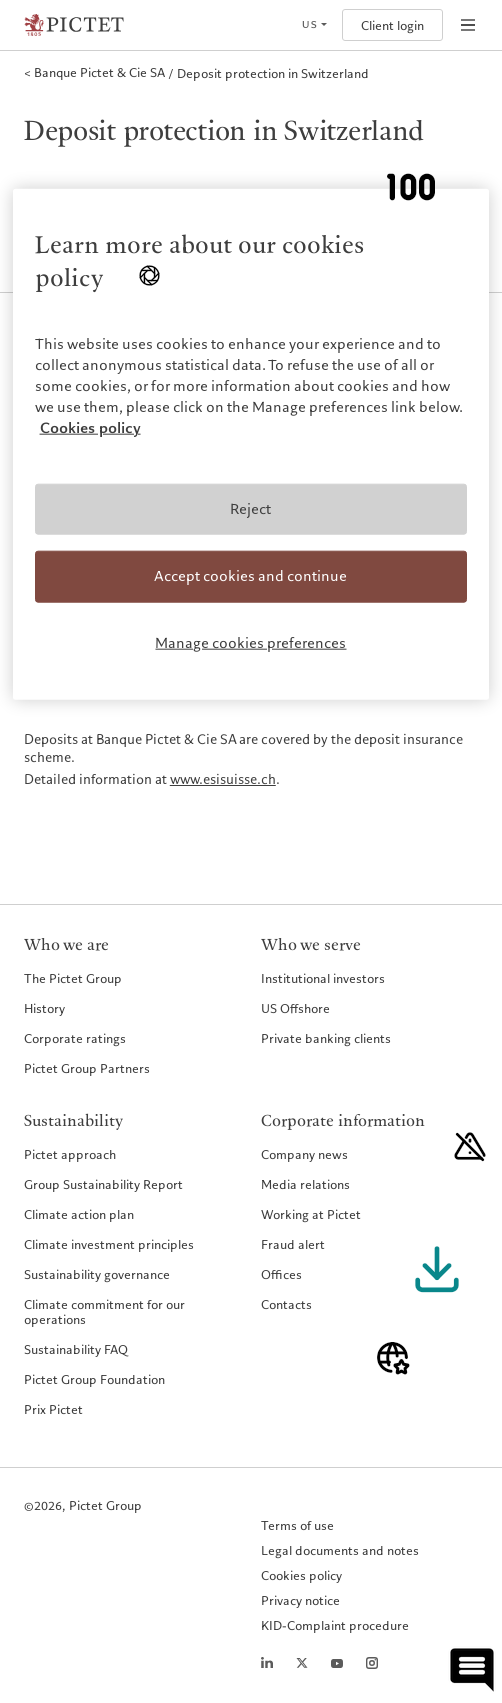 This screenshot has height=1703, width=502. Describe the element at coordinates (149, 275) in the screenshot. I see `adjust camera aperture settings` at that location.